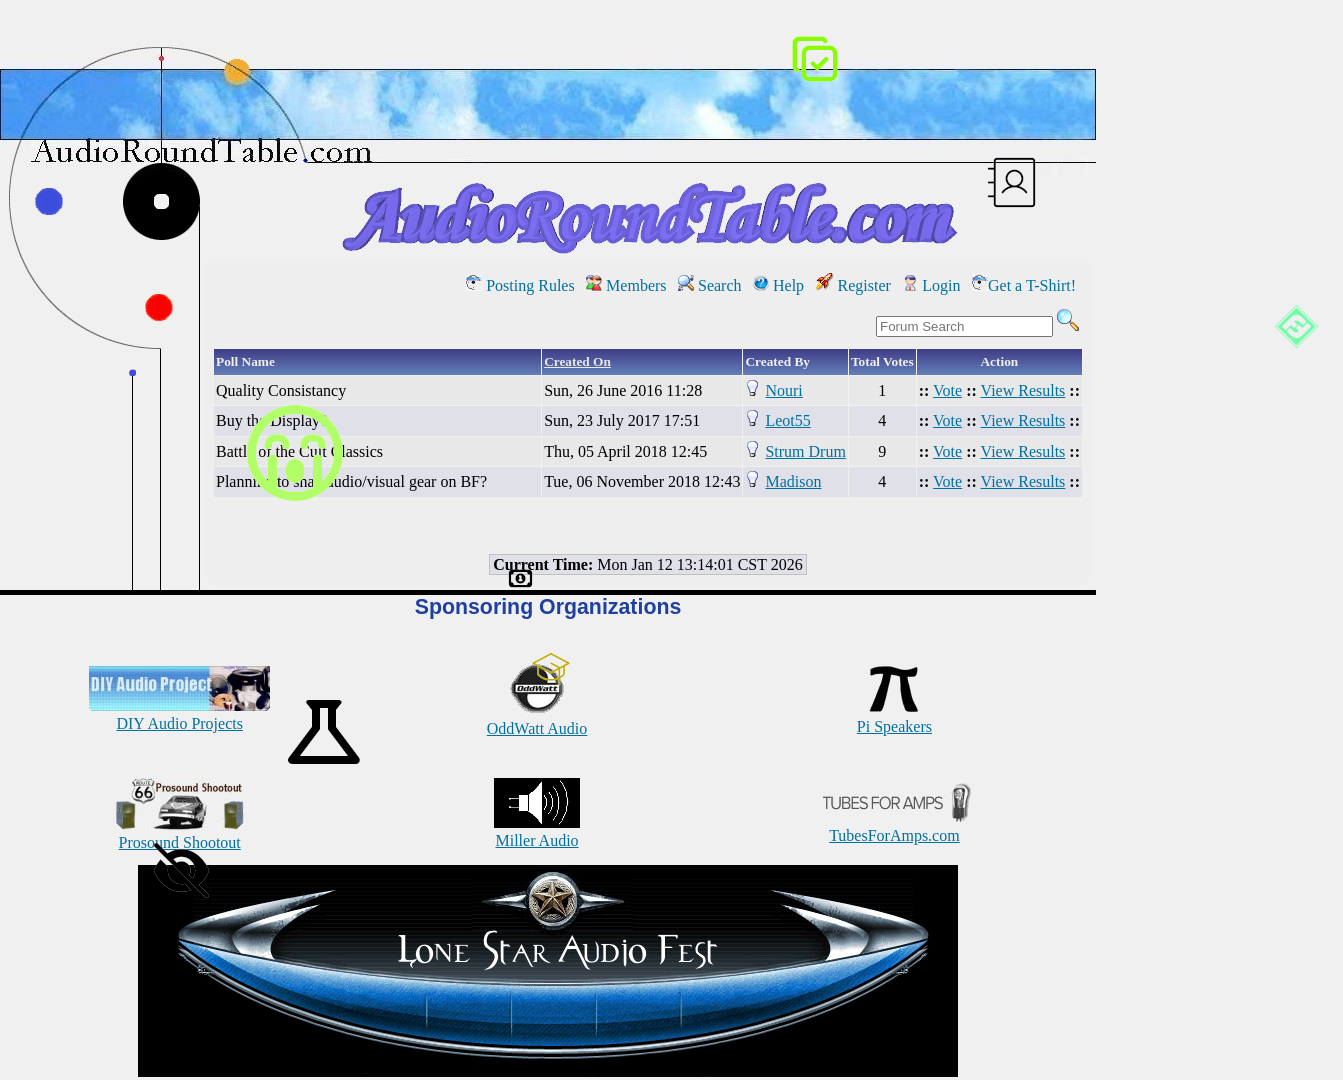 The image size is (1343, 1080). Describe the element at coordinates (551, 668) in the screenshot. I see `access education or learning resources` at that location.